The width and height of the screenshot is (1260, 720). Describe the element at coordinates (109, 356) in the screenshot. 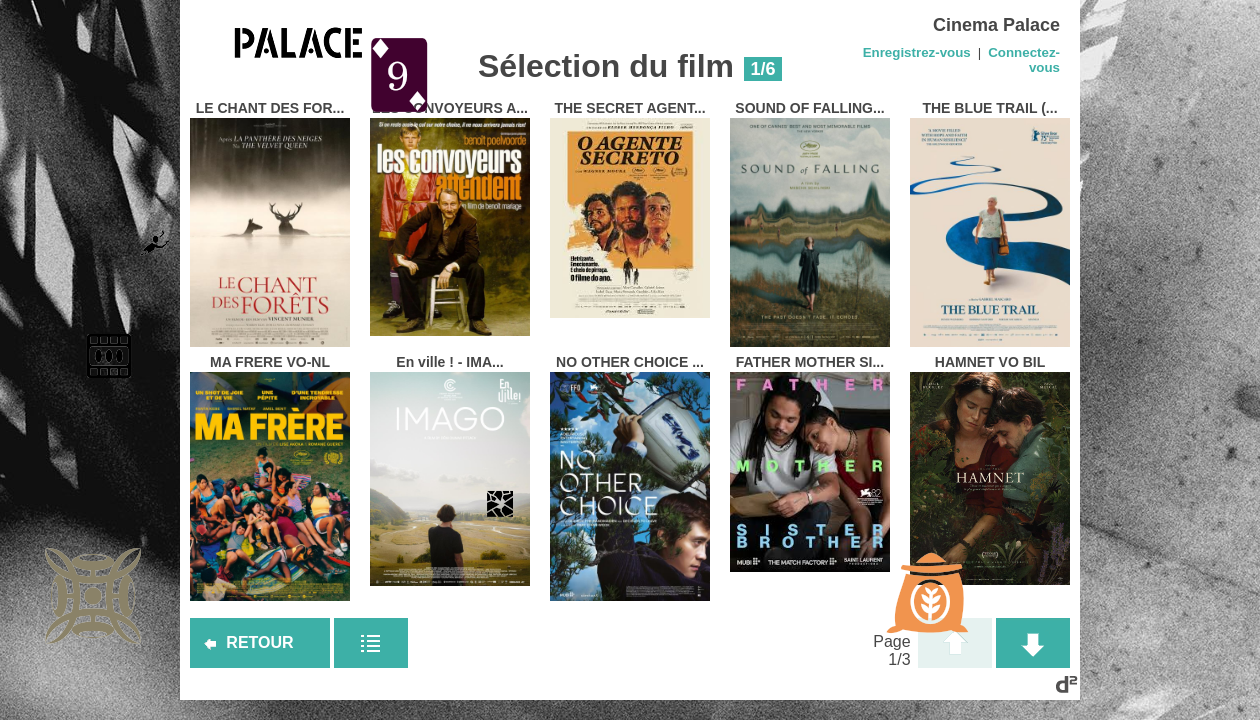

I see `view video or film content` at that location.